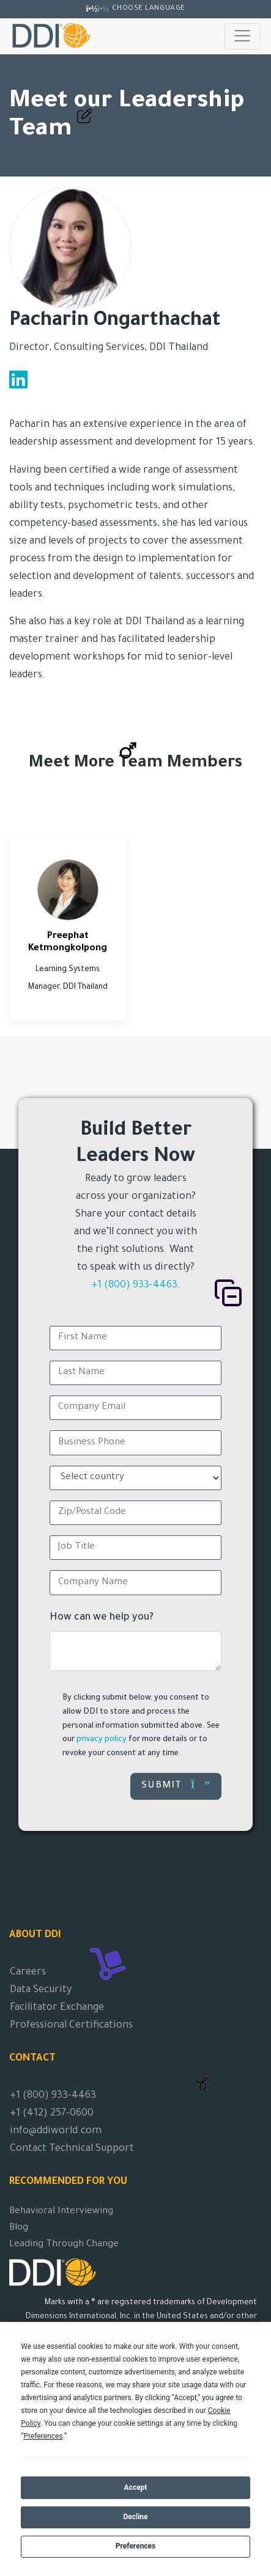 The height and width of the screenshot is (2576, 271). What do you see at coordinates (201, 2084) in the screenshot?
I see `open the Bunpo Japanese learning app` at bounding box center [201, 2084].